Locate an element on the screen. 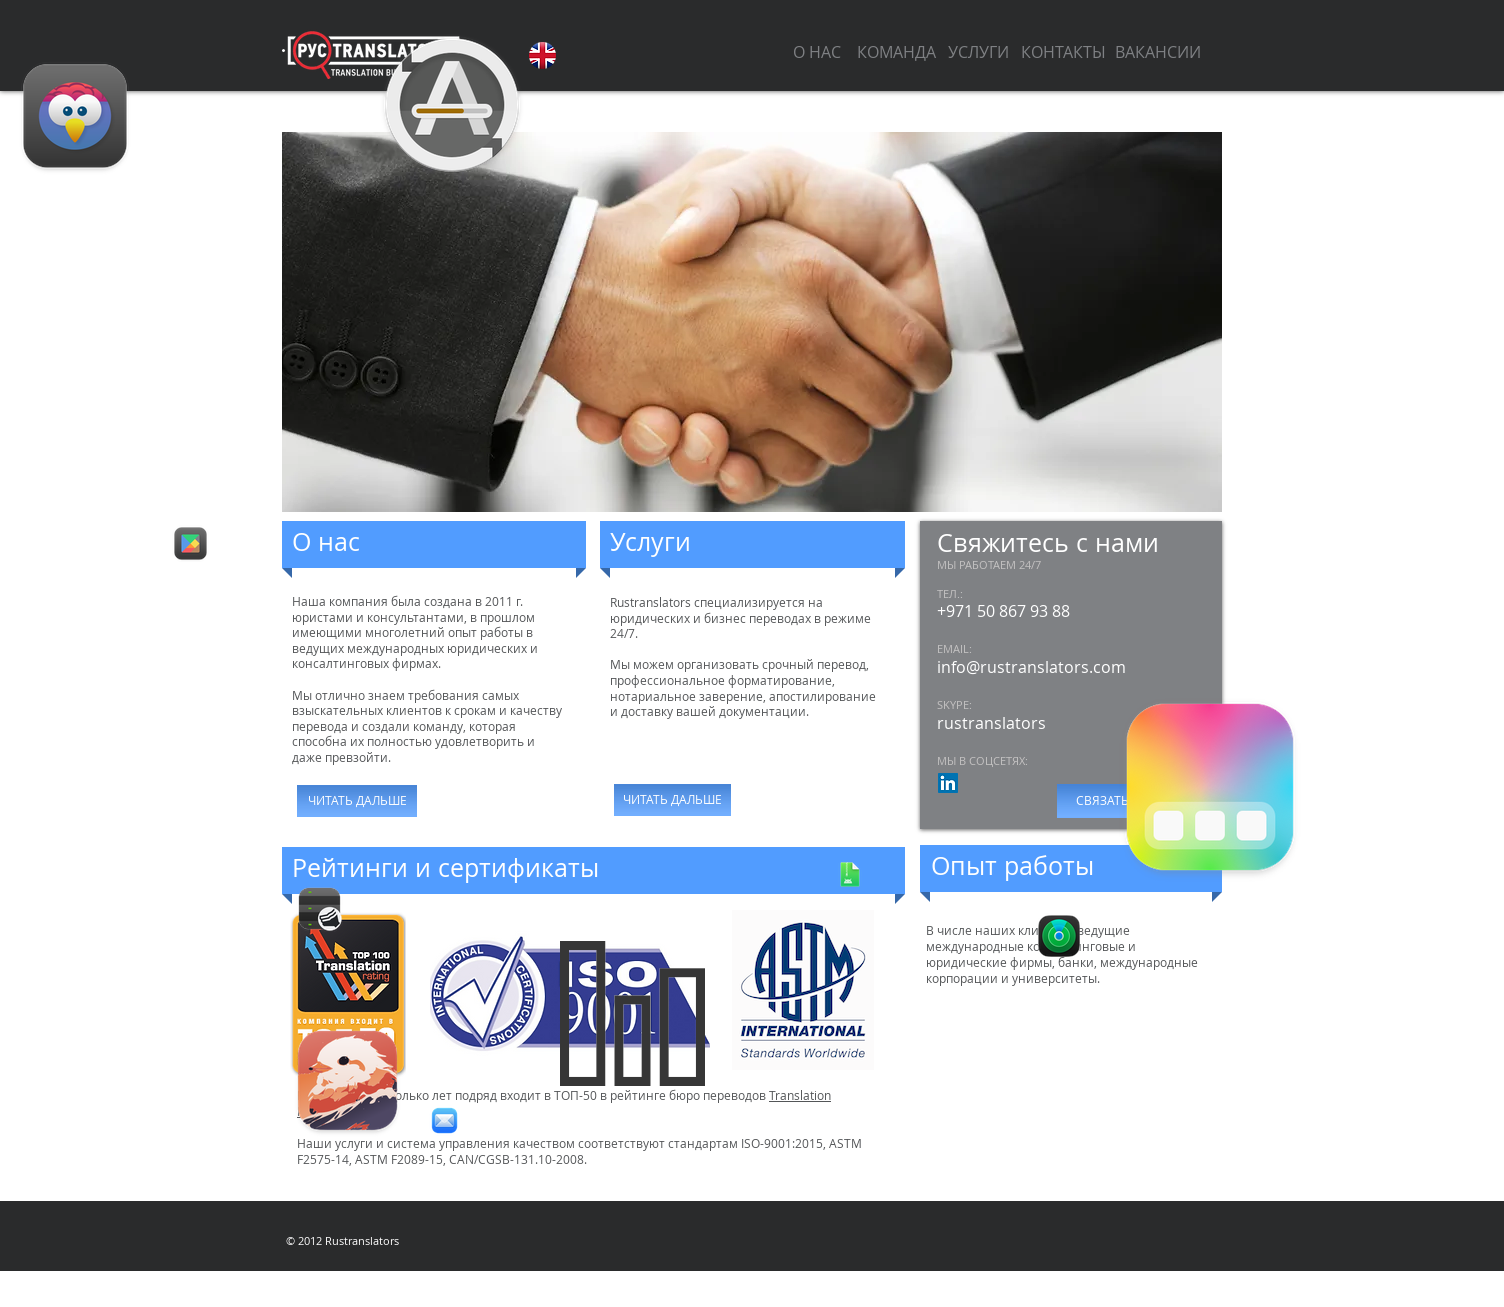 This screenshot has height=1307, width=1504. view statistics or analytics is located at coordinates (632, 1013).